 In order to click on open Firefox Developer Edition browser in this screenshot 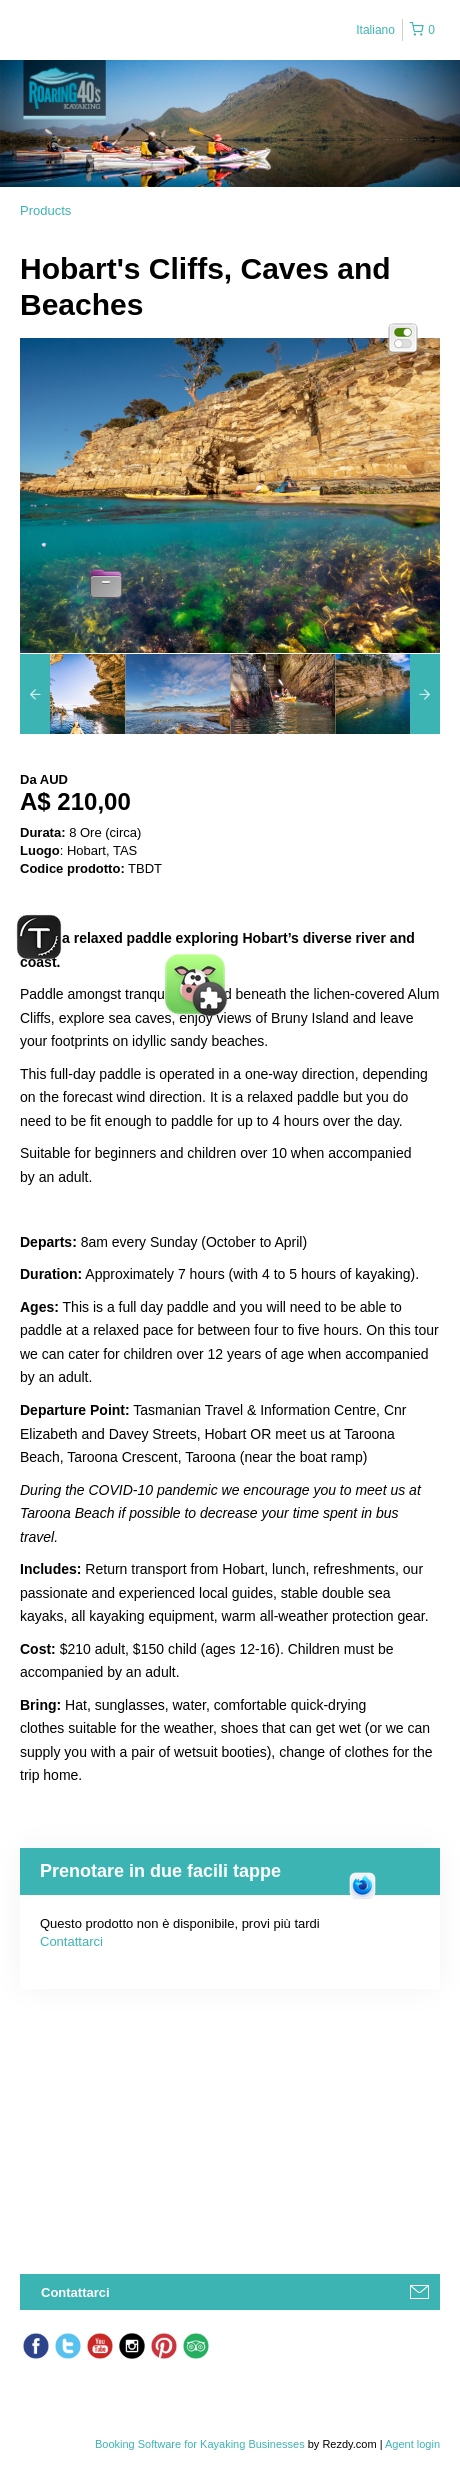, I will do `click(362, 1885)`.